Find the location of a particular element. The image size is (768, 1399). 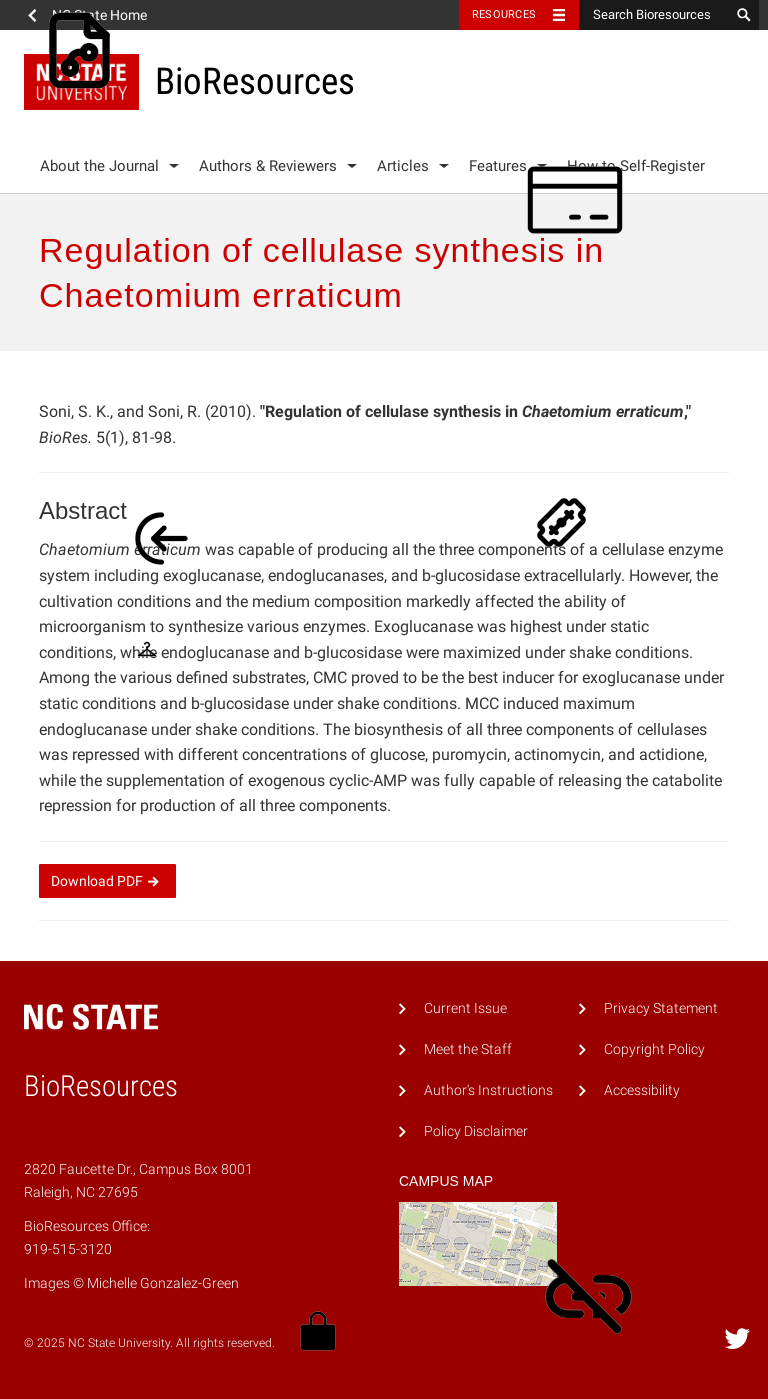

return to previous screen is located at coordinates (161, 538).